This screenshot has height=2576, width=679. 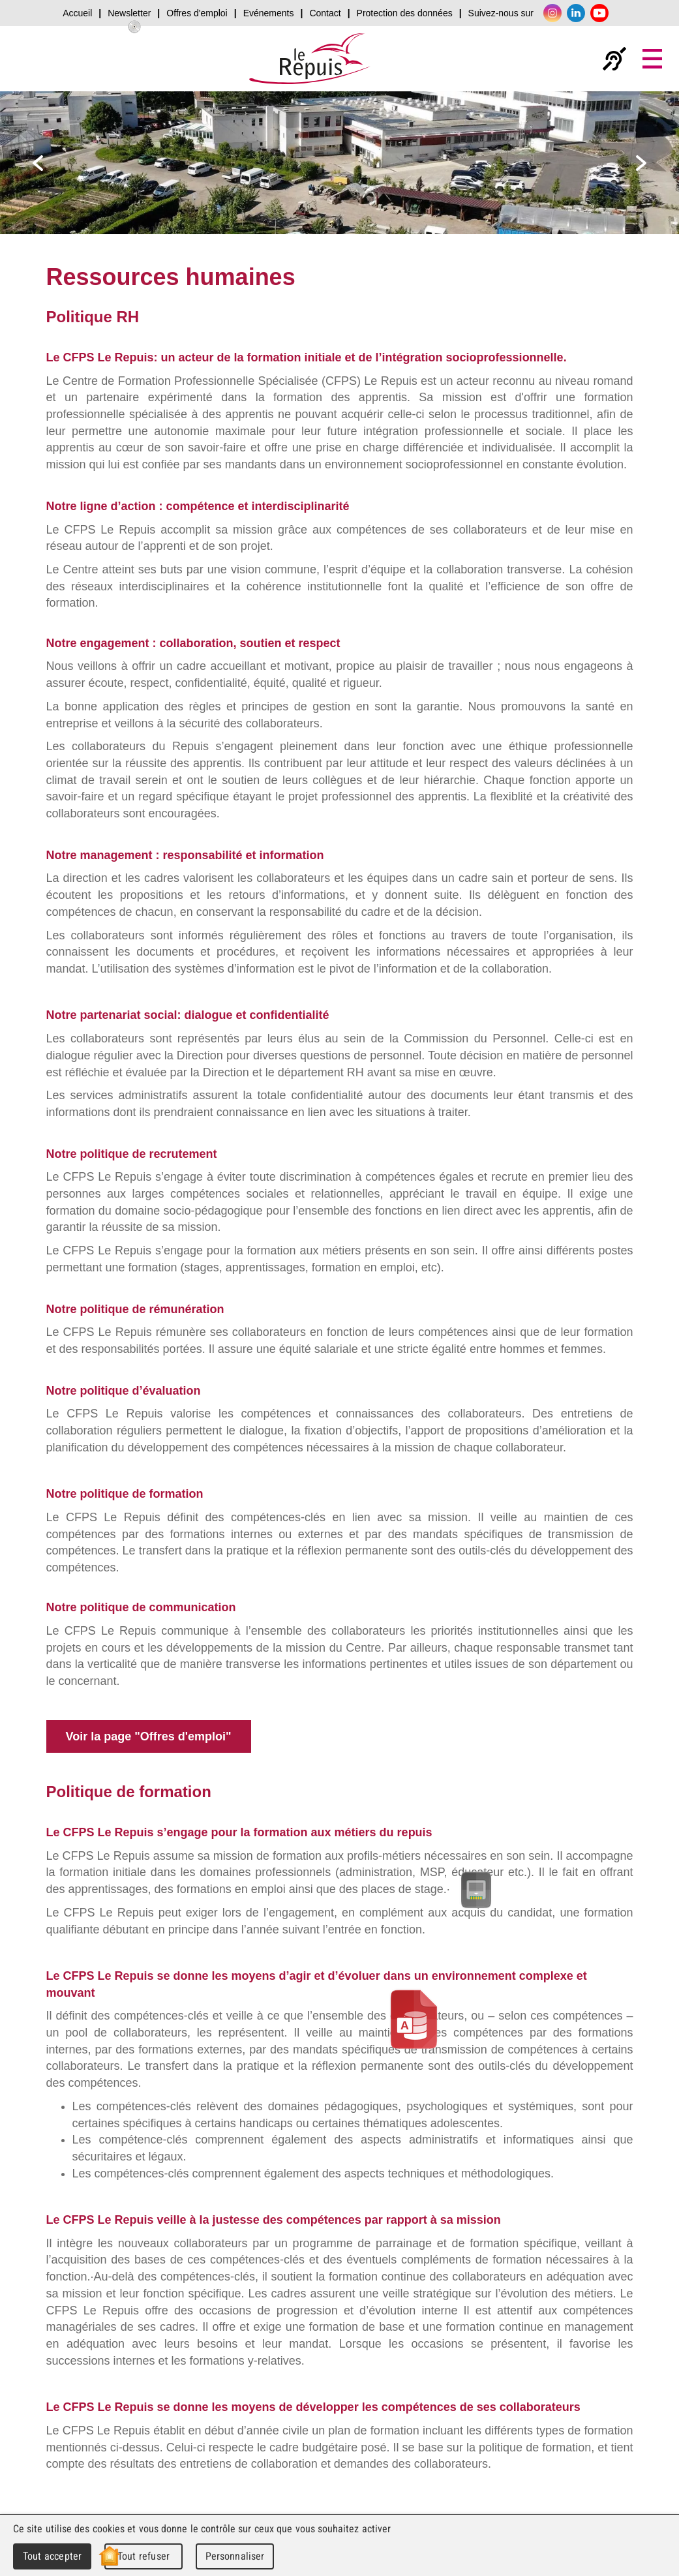 I want to click on NES game ROM file, so click(x=476, y=1890).